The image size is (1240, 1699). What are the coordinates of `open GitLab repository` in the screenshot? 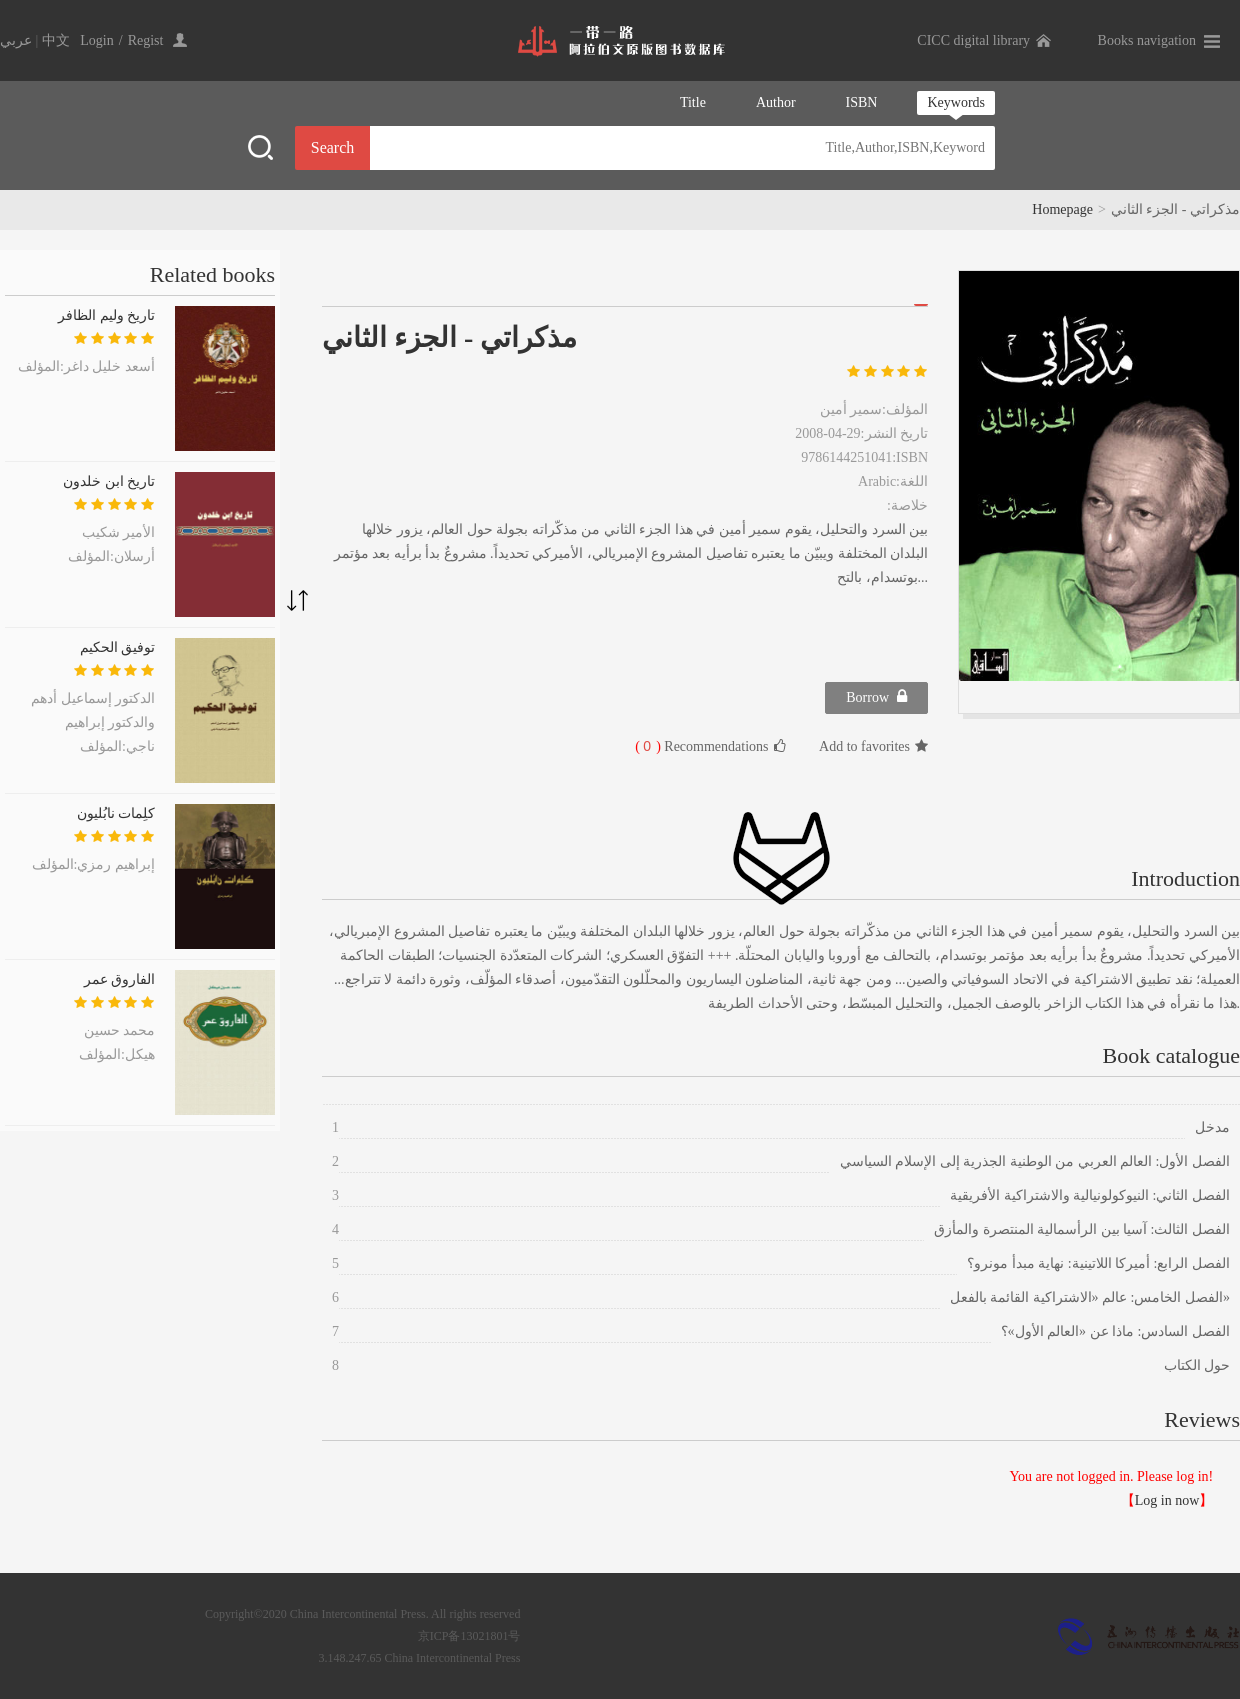 It's located at (781, 856).